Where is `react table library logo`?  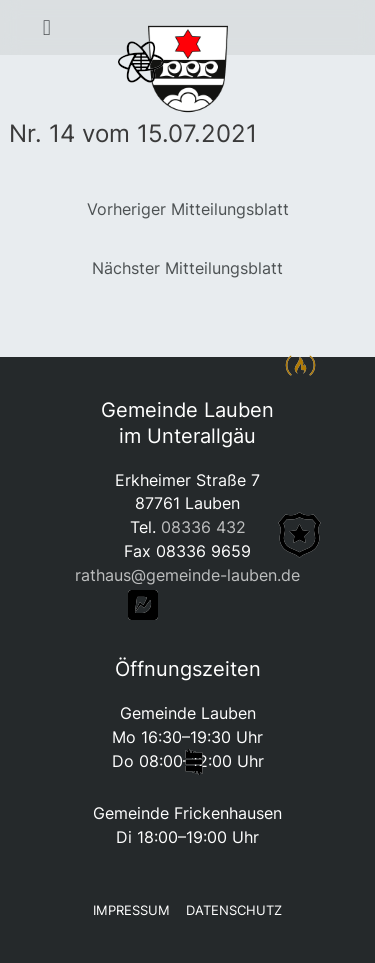 react table library logo is located at coordinates (141, 62).